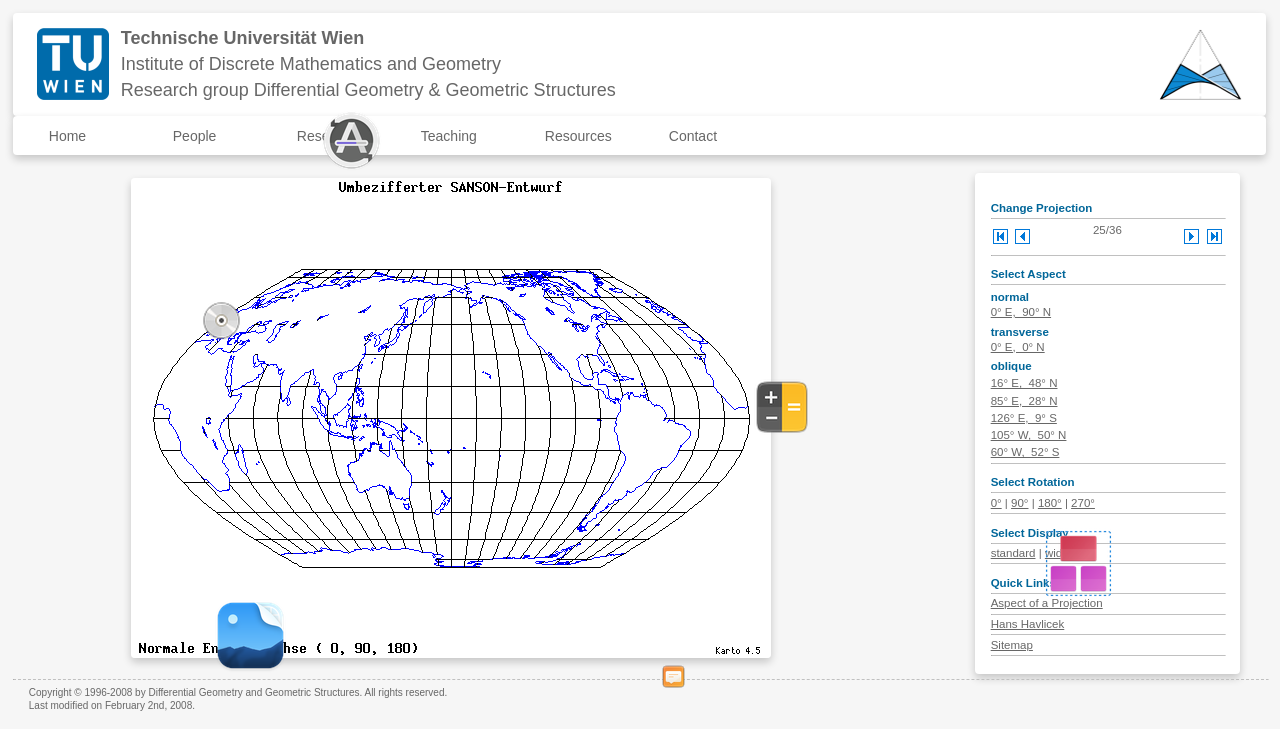 This screenshot has width=1280, height=729. I want to click on open the calculator app, so click(782, 407).